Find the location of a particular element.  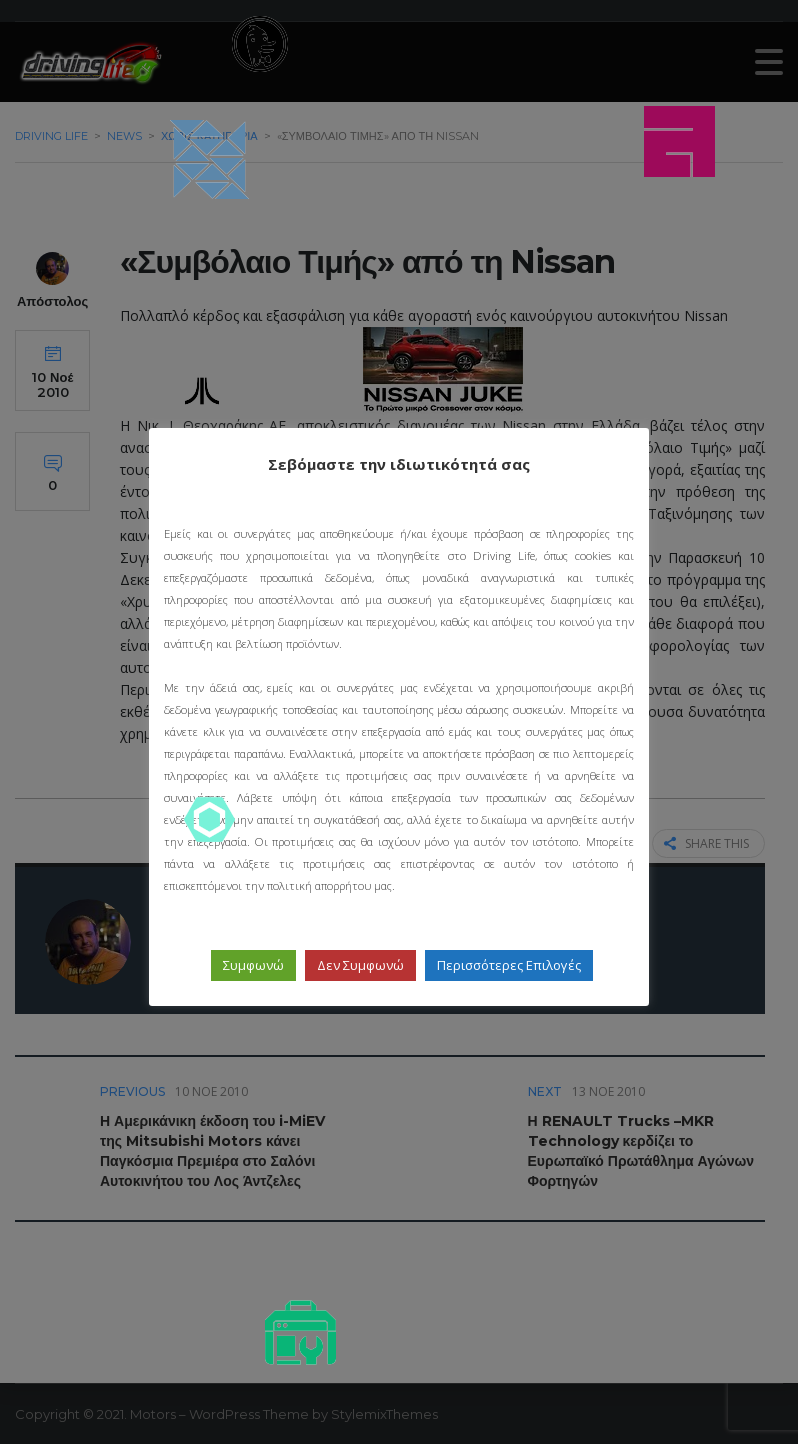

Atari brand logo is located at coordinates (202, 391).